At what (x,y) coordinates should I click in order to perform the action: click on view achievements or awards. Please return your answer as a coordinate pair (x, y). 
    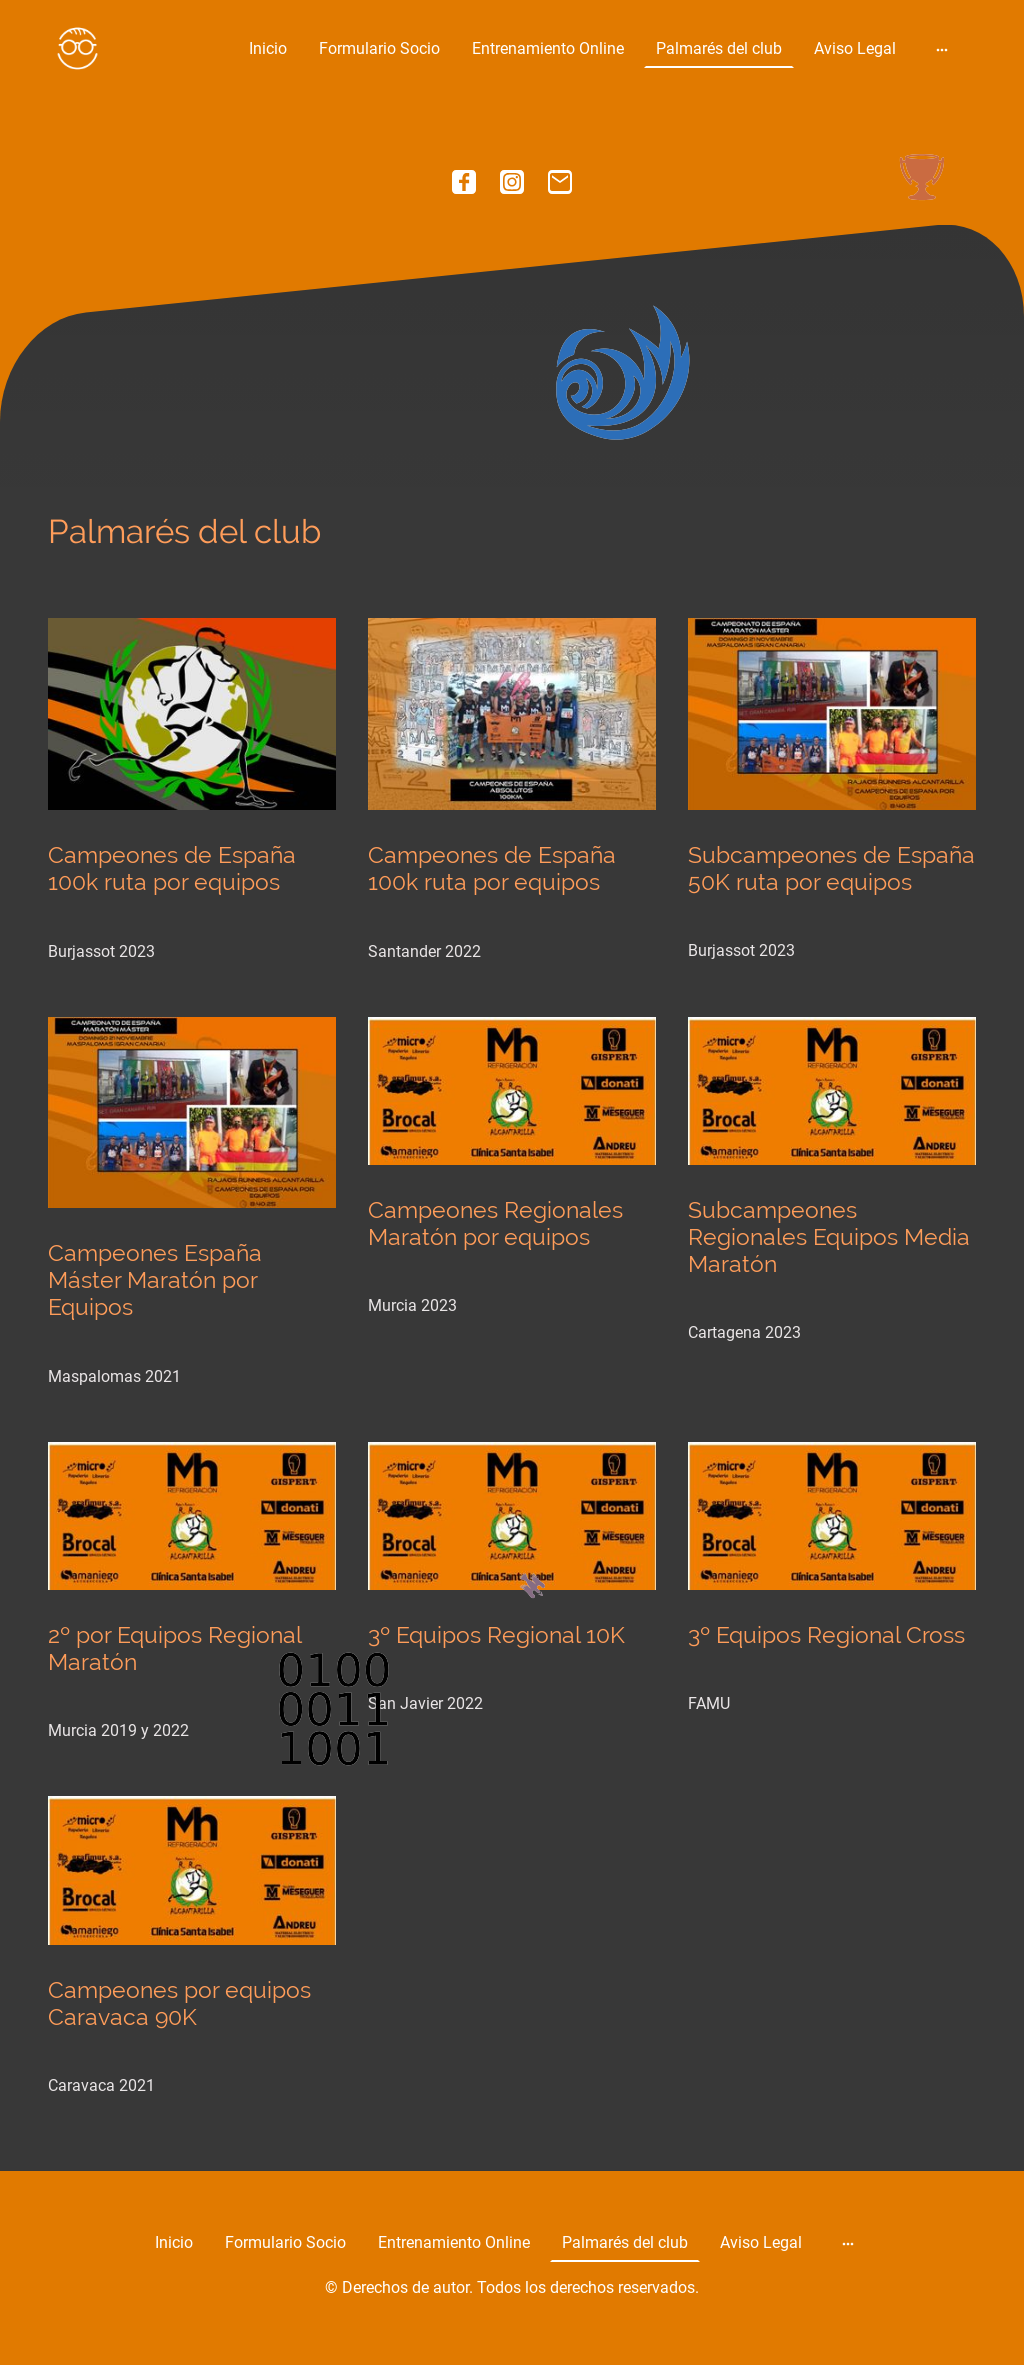
    Looking at the image, I should click on (922, 177).